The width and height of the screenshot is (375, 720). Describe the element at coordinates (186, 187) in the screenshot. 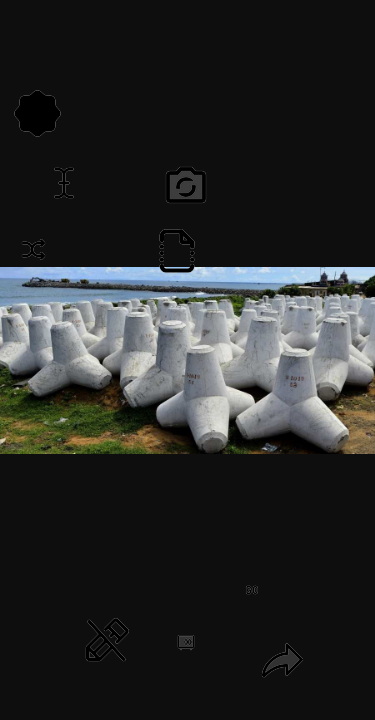

I see `access party mode camera effects` at that location.